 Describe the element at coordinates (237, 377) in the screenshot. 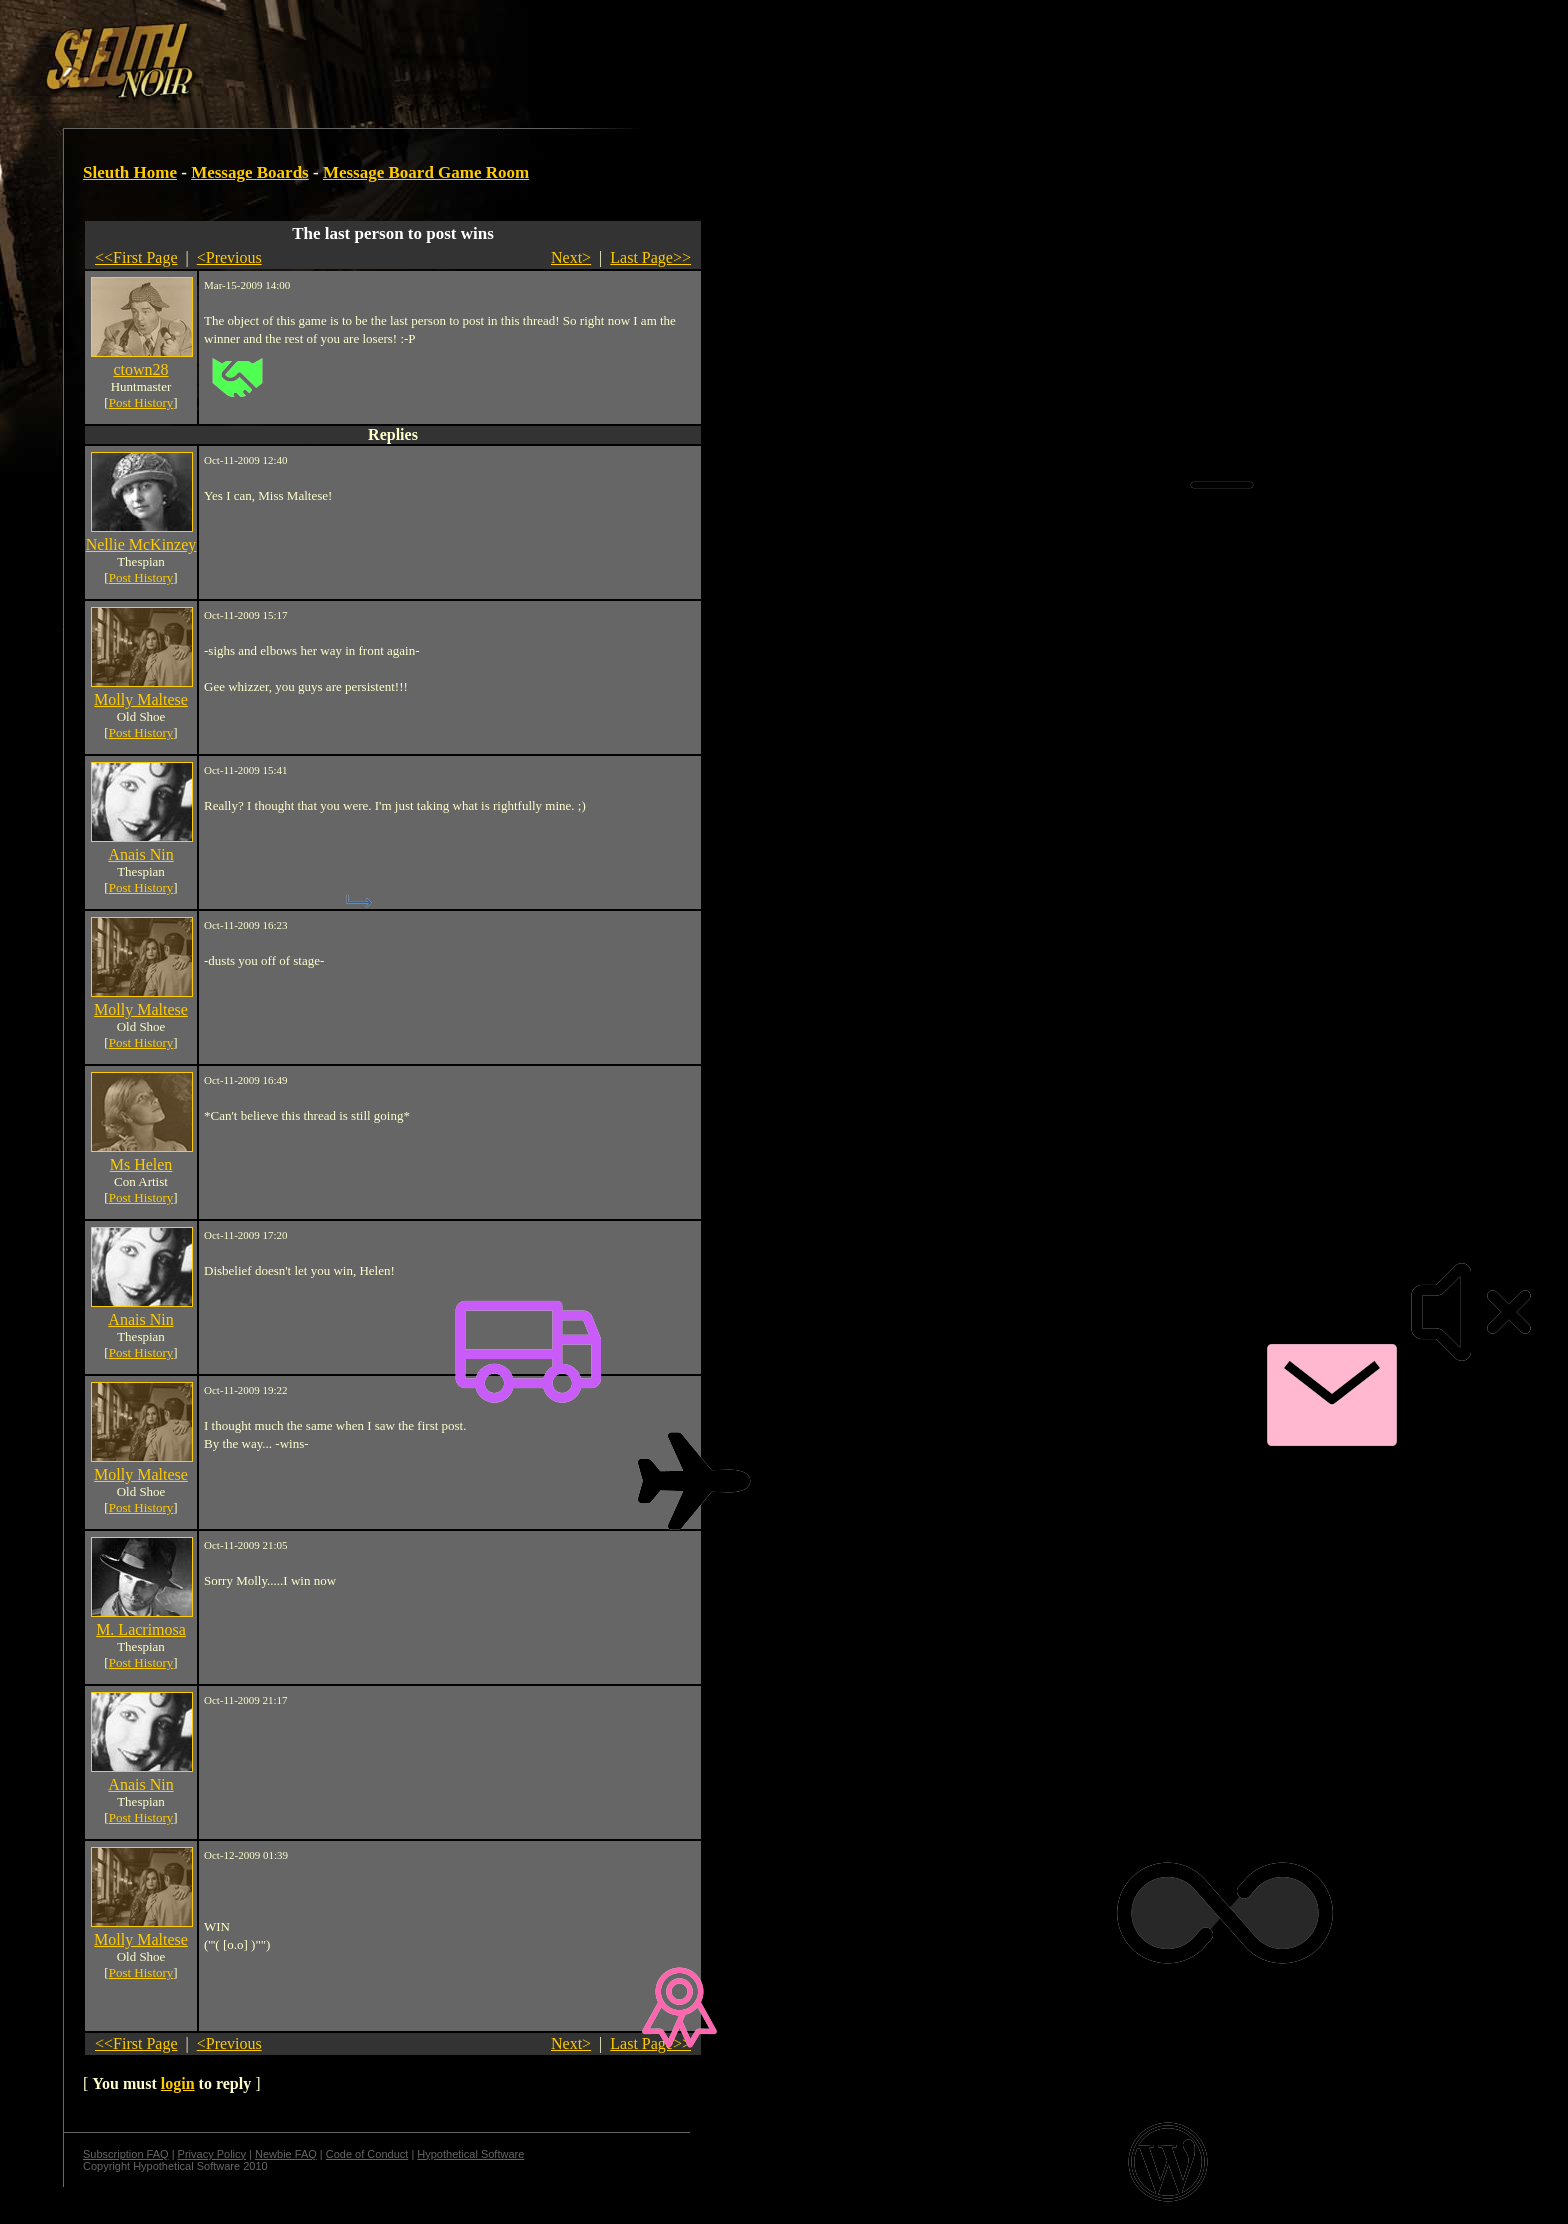

I see `initiate a partnership or collaboration` at that location.